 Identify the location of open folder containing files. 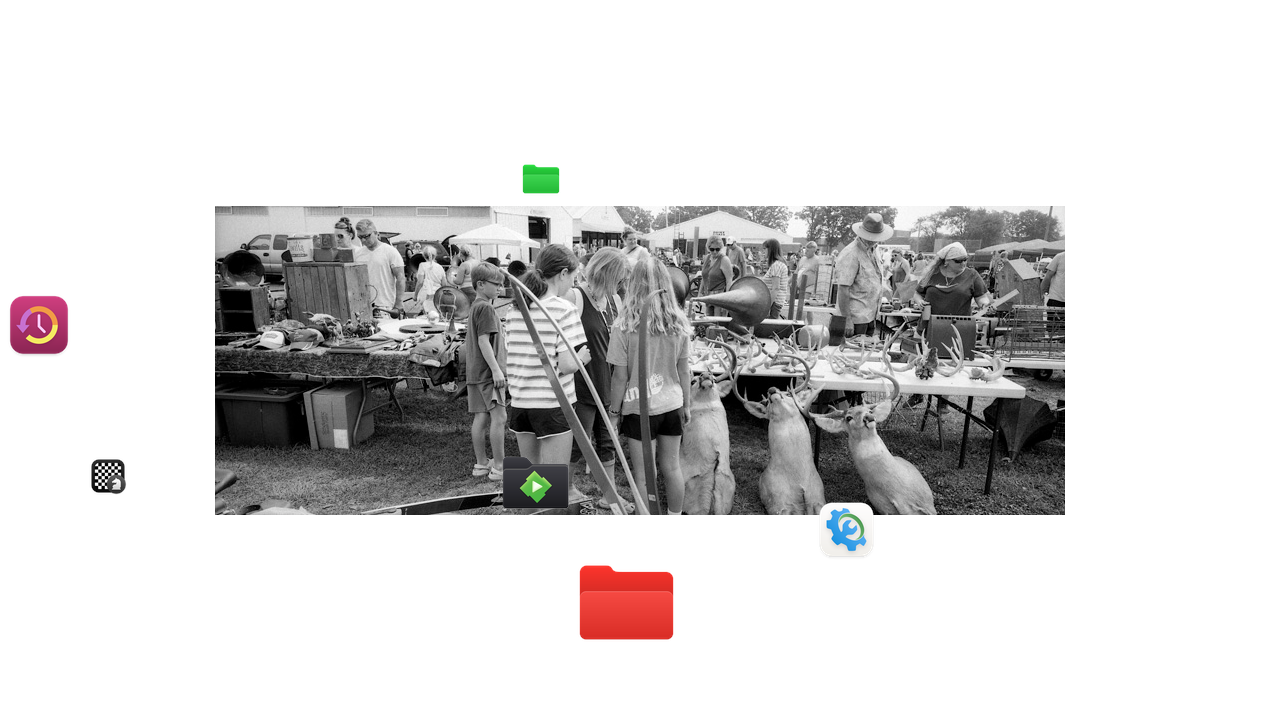
(626, 602).